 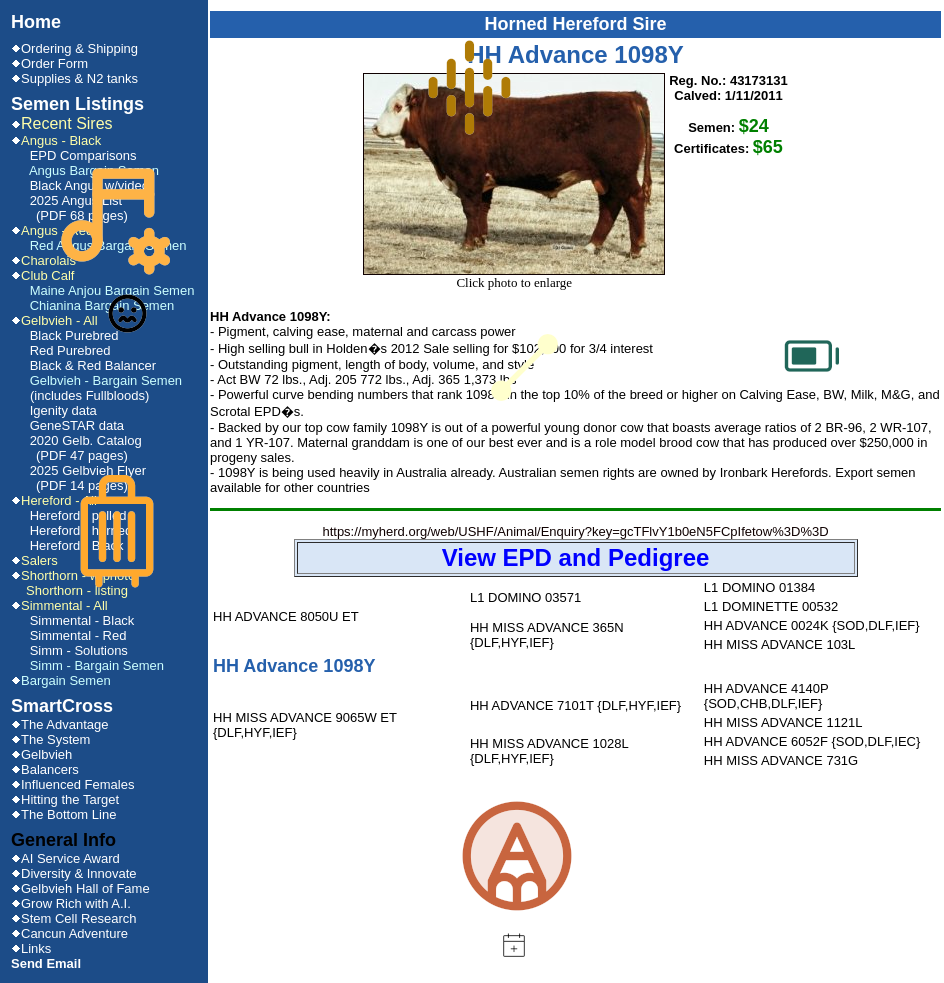 I want to click on indicates battery is at high charge level, so click(x=811, y=356).